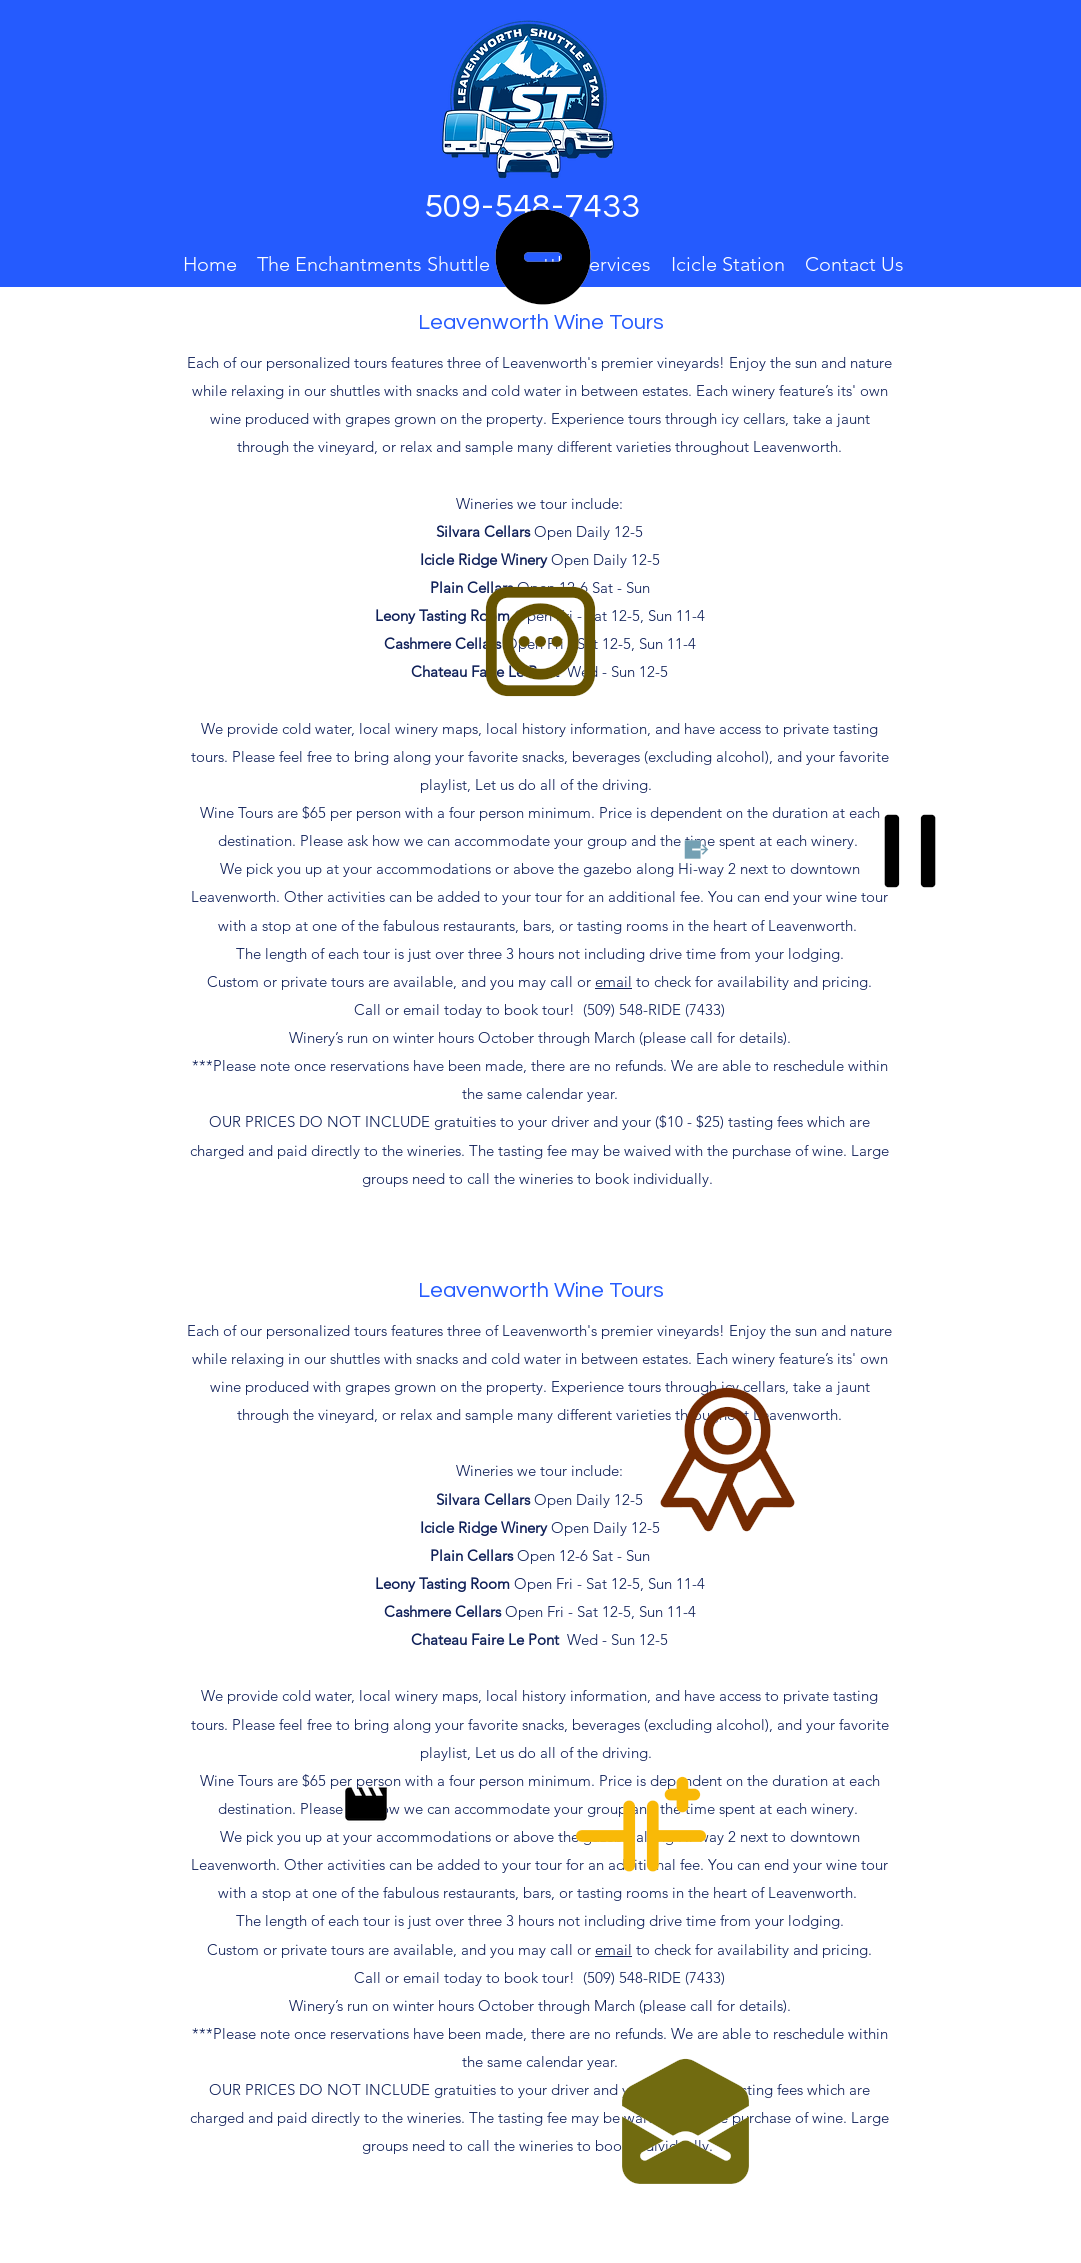  What do you see at coordinates (696, 849) in the screenshot?
I see `log out of your account` at bounding box center [696, 849].